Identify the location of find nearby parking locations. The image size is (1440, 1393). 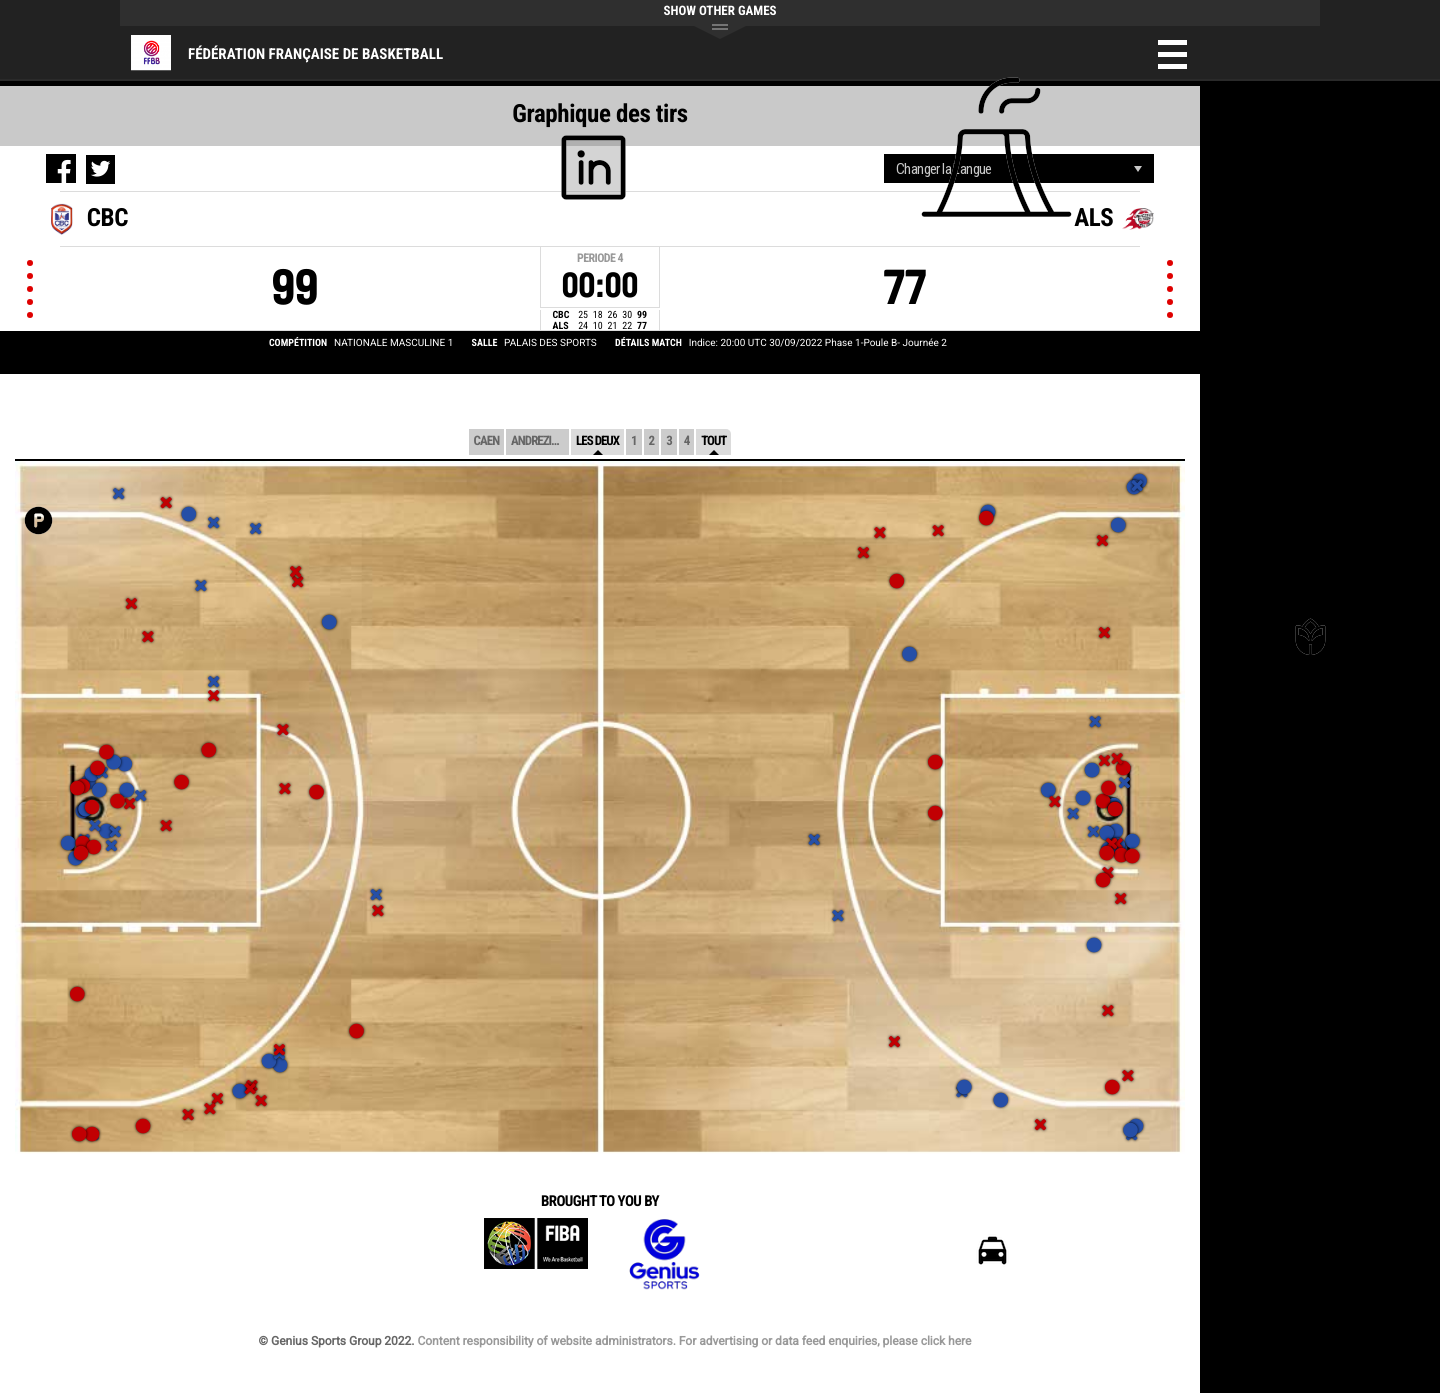
(38, 520).